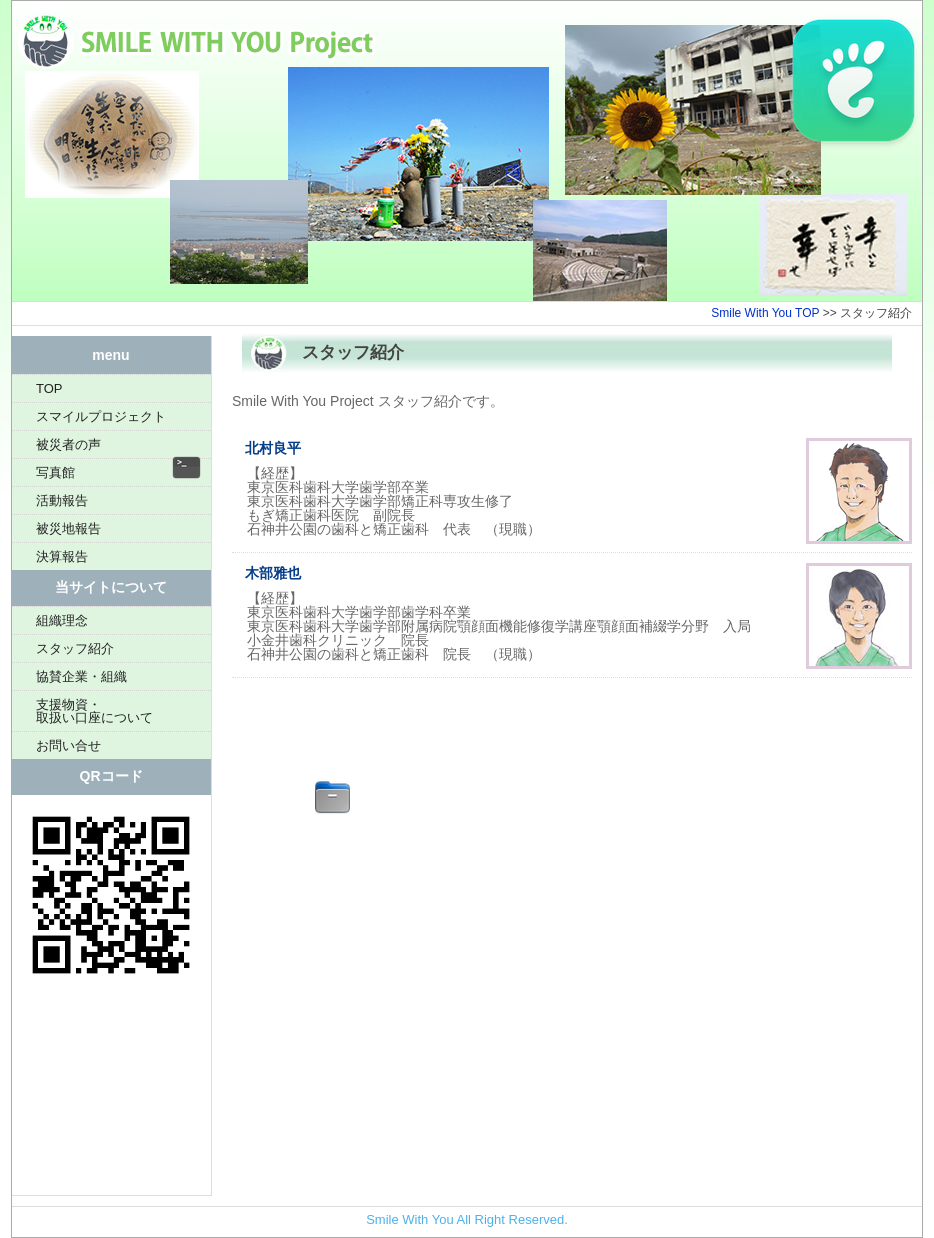  I want to click on launch gnome desktop environment, so click(853, 80).